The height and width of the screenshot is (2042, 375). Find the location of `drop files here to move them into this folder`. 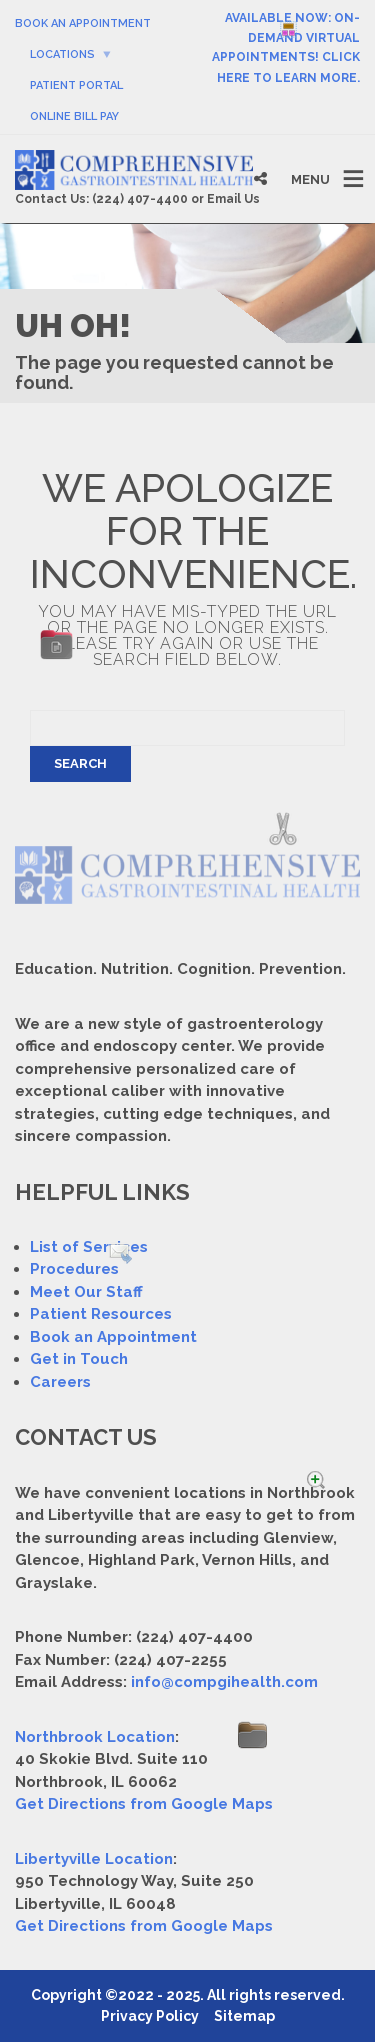

drop files here to move them into this folder is located at coordinates (252, 1734).